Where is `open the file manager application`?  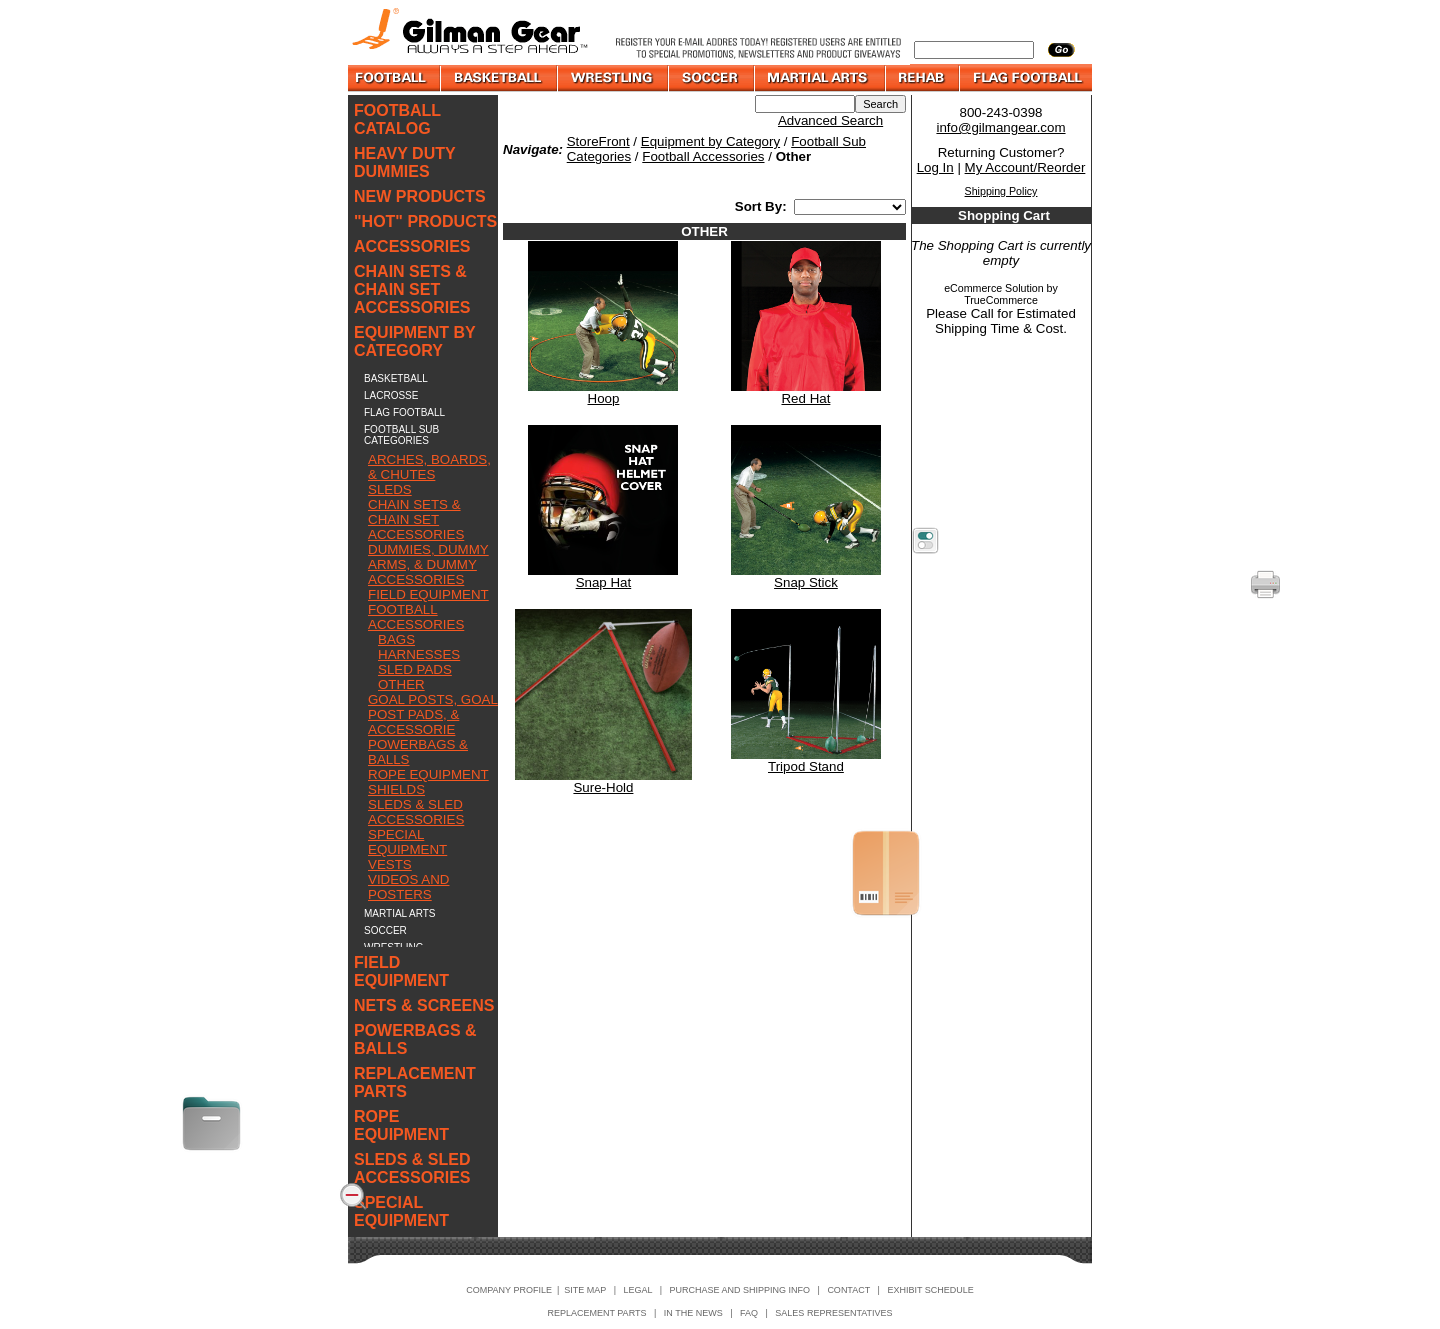 open the file manager application is located at coordinates (211, 1123).